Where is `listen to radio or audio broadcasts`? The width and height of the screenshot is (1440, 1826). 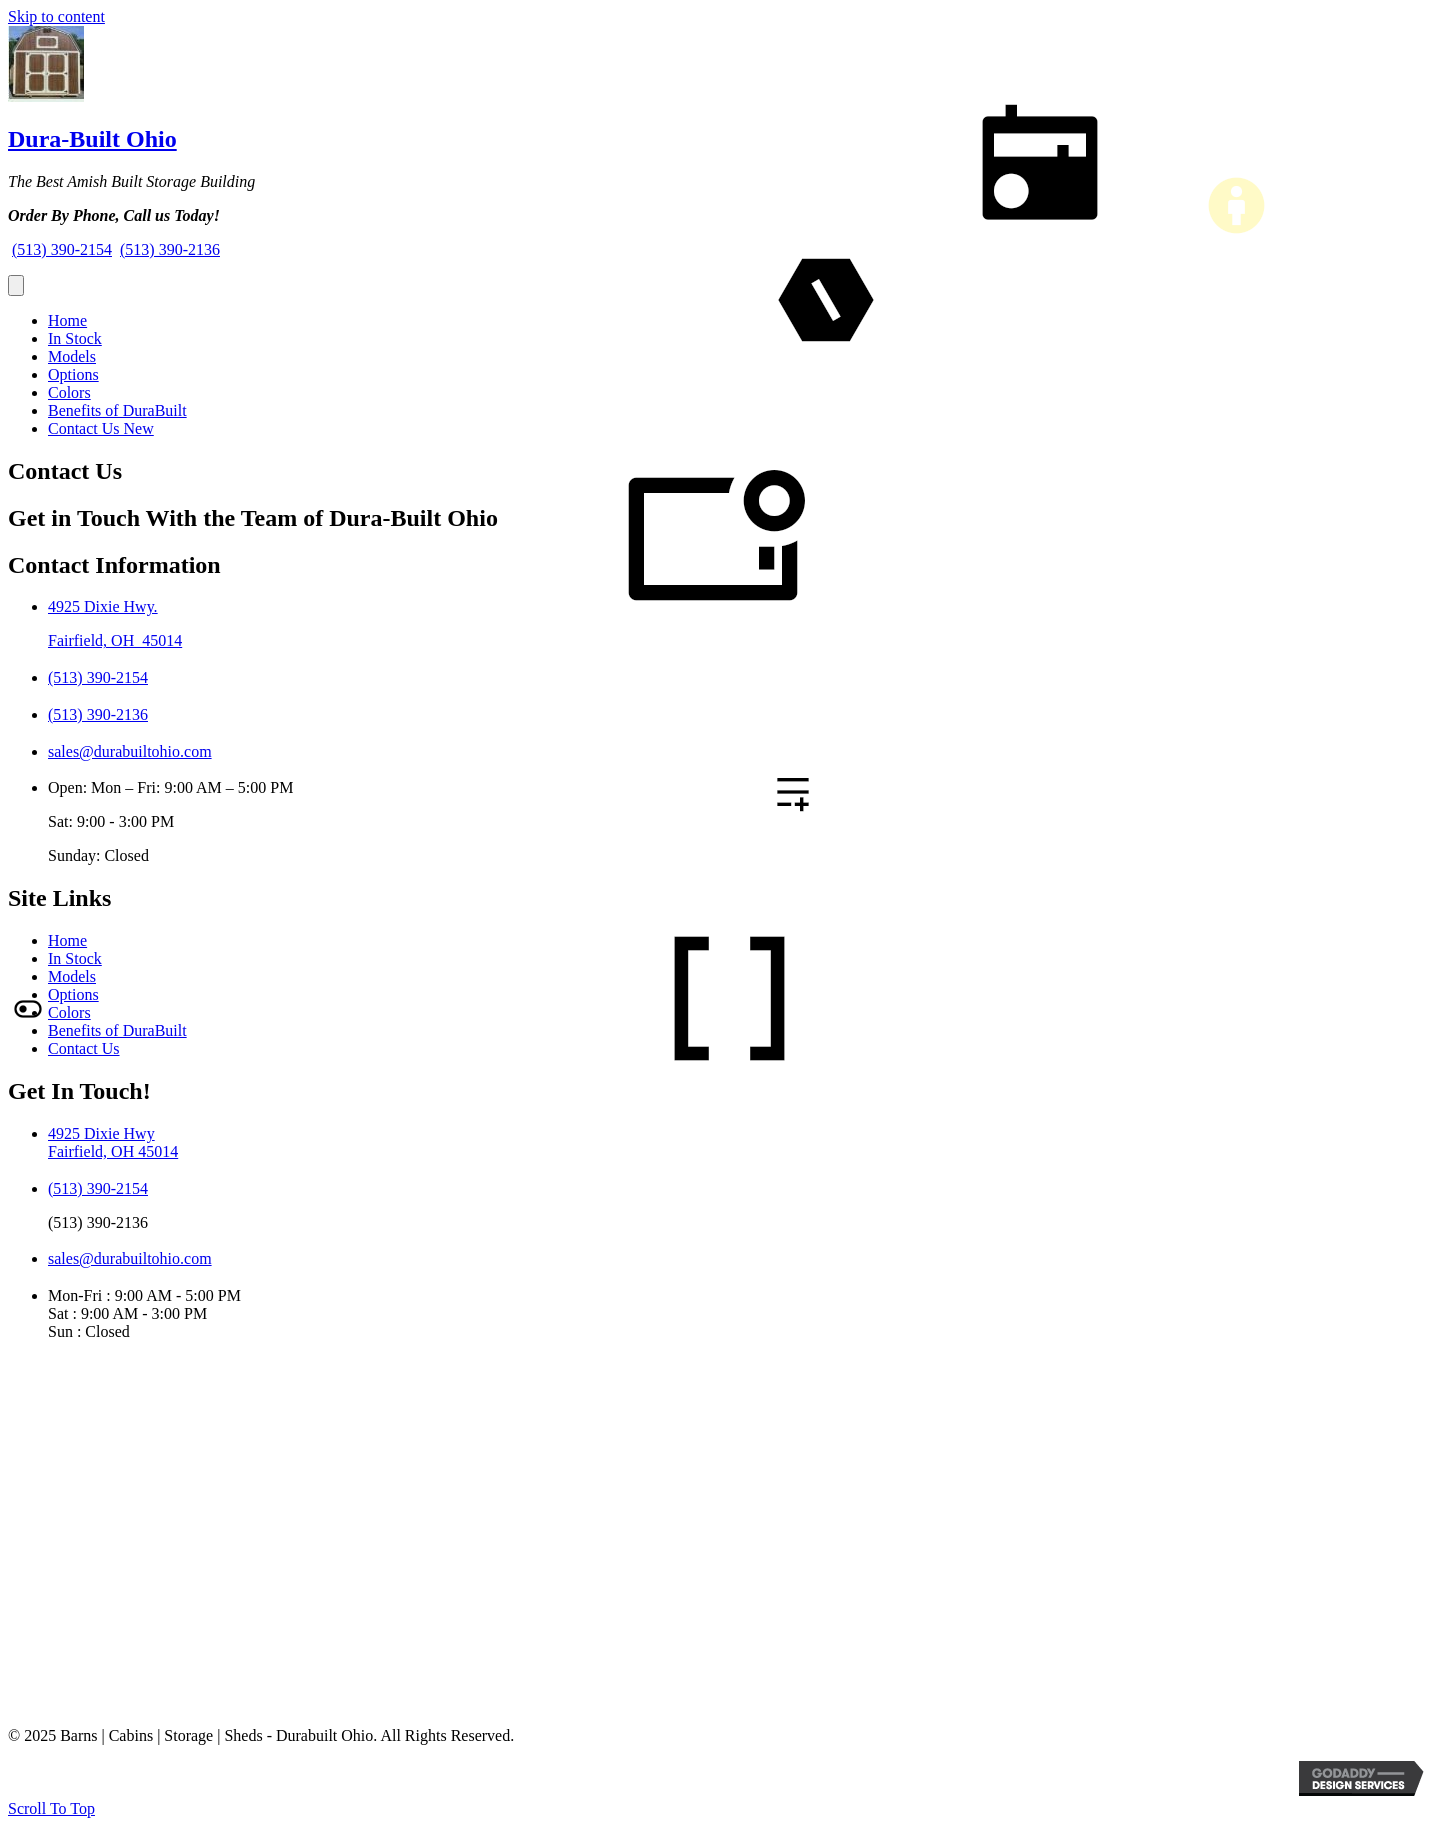 listen to radio or audio broadcasts is located at coordinates (1040, 168).